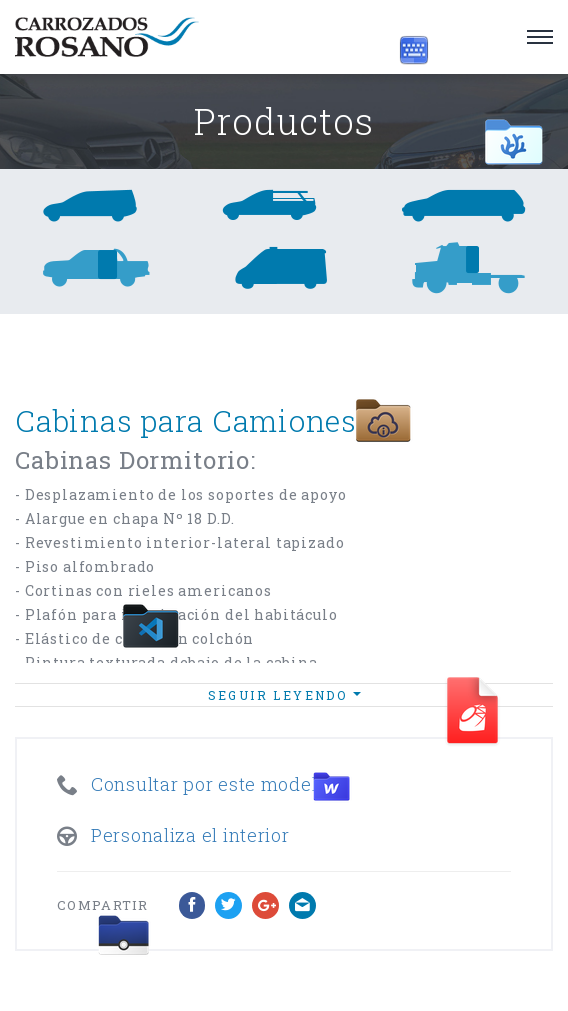 Image resolution: width=568 pixels, height=1011 pixels. Describe the element at coordinates (150, 627) in the screenshot. I see `open folder containing visual studio code projects` at that location.